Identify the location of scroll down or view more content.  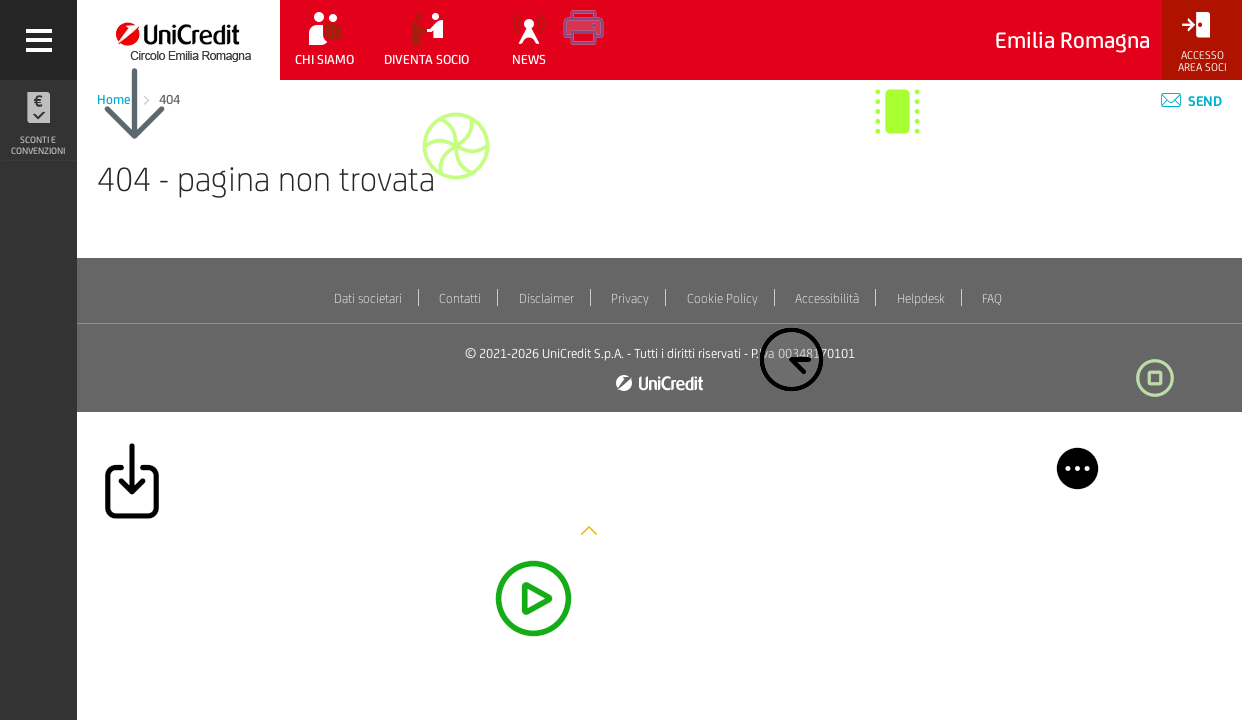
(134, 103).